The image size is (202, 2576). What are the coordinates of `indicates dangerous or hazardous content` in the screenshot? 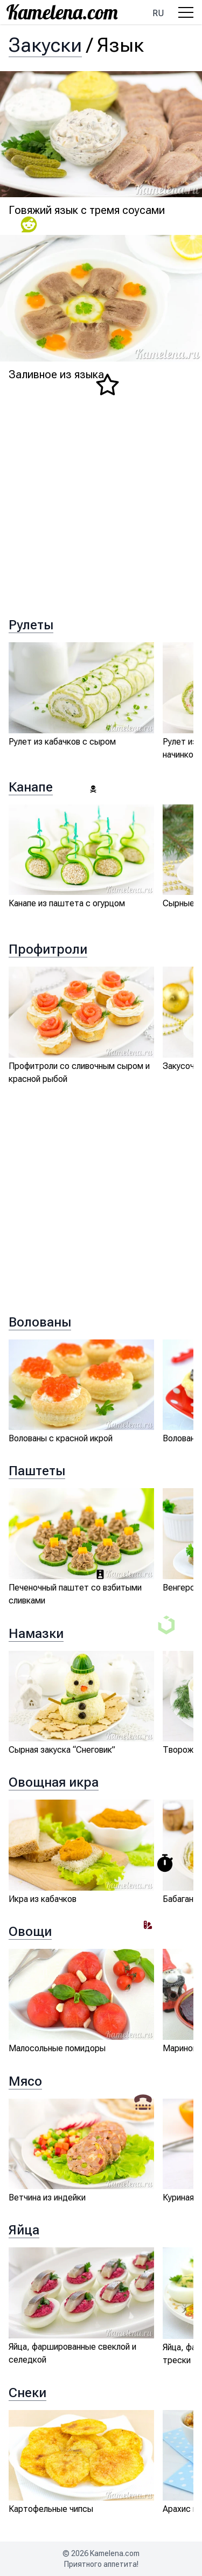 It's located at (93, 789).